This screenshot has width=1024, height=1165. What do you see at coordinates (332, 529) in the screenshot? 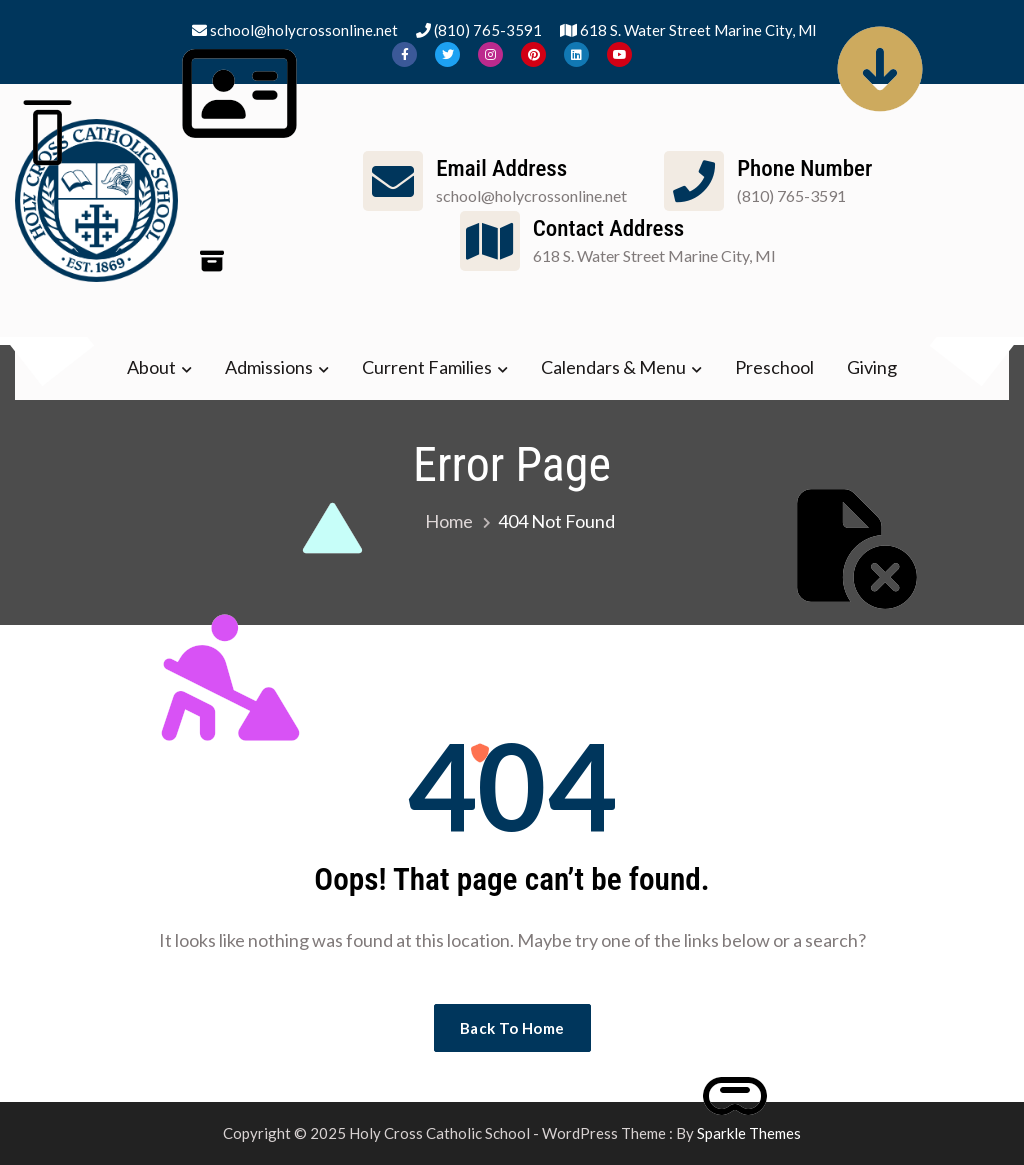
I see `vercel platform logo` at bounding box center [332, 529].